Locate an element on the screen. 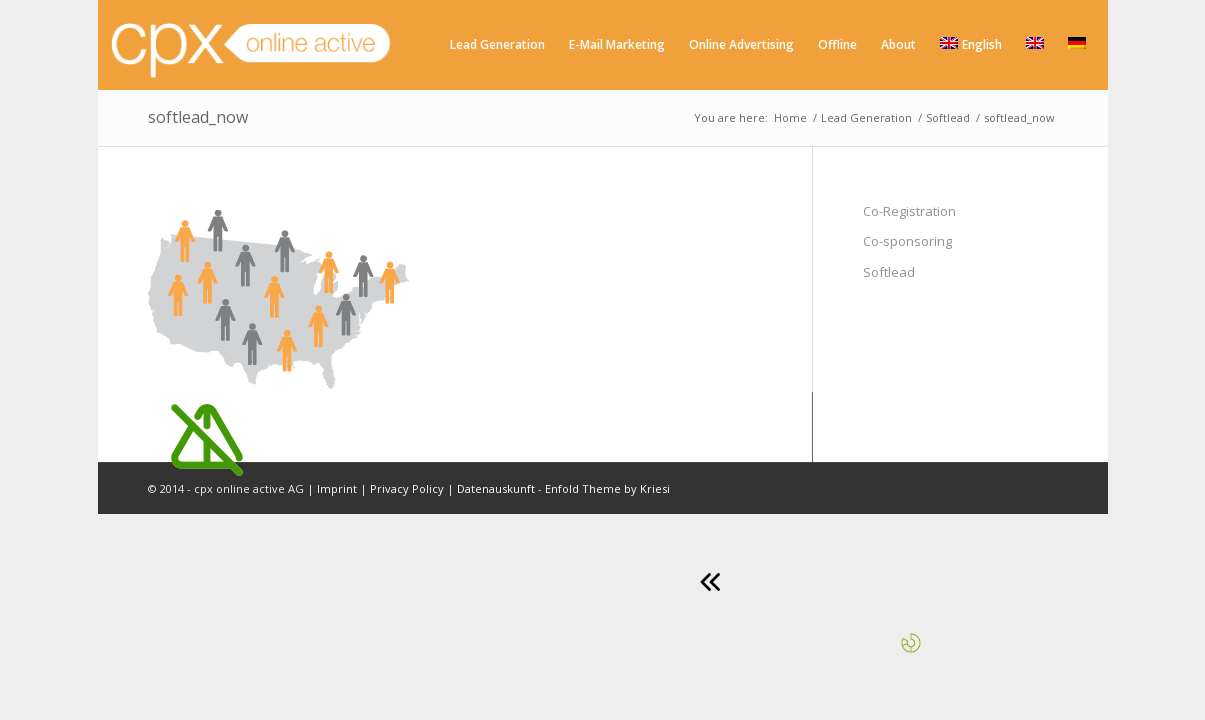 The image size is (1205, 720). view analytics or statistics breakdown is located at coordinates (911, 643).